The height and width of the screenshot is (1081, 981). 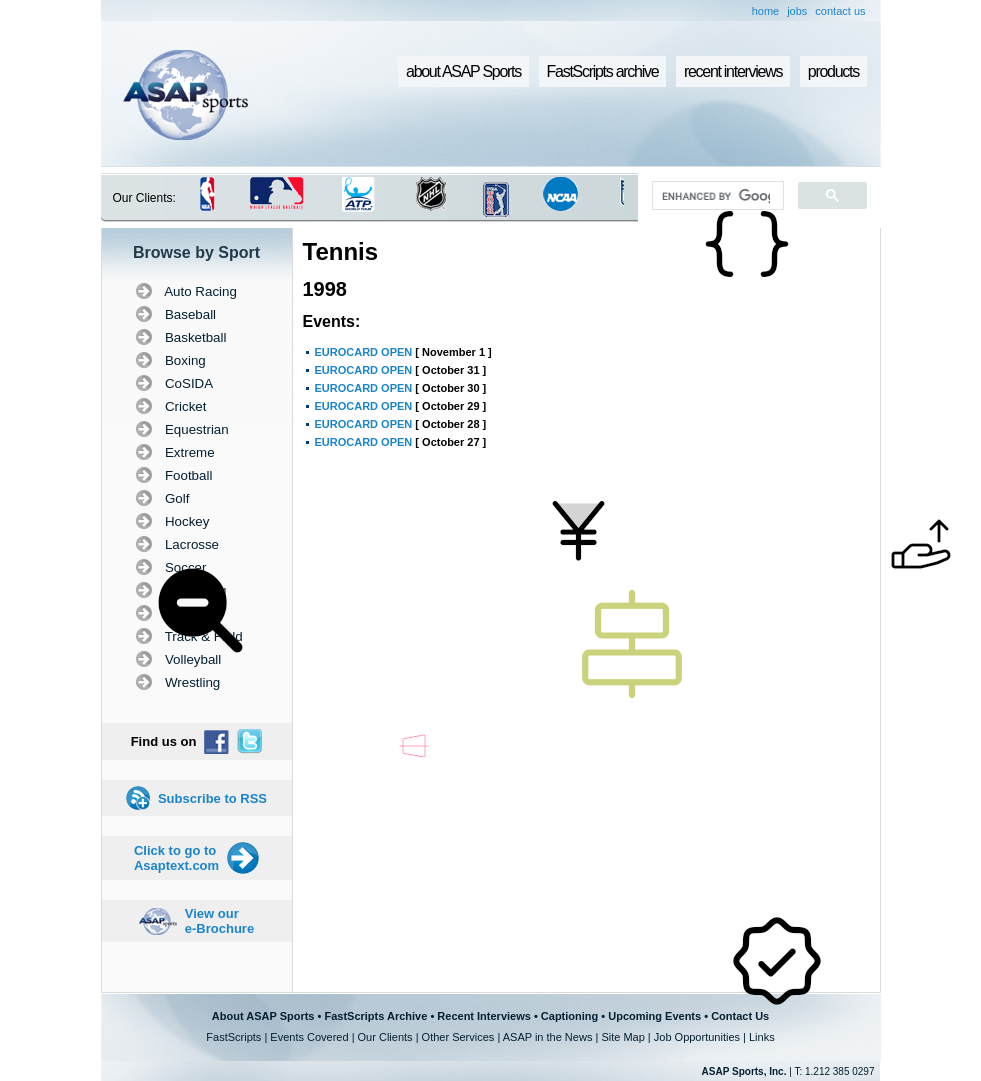 What do you see at coordinates (923, 547) in the screenshot?
I see `upload or send via hand gesture` at bounding box center [923, 547].